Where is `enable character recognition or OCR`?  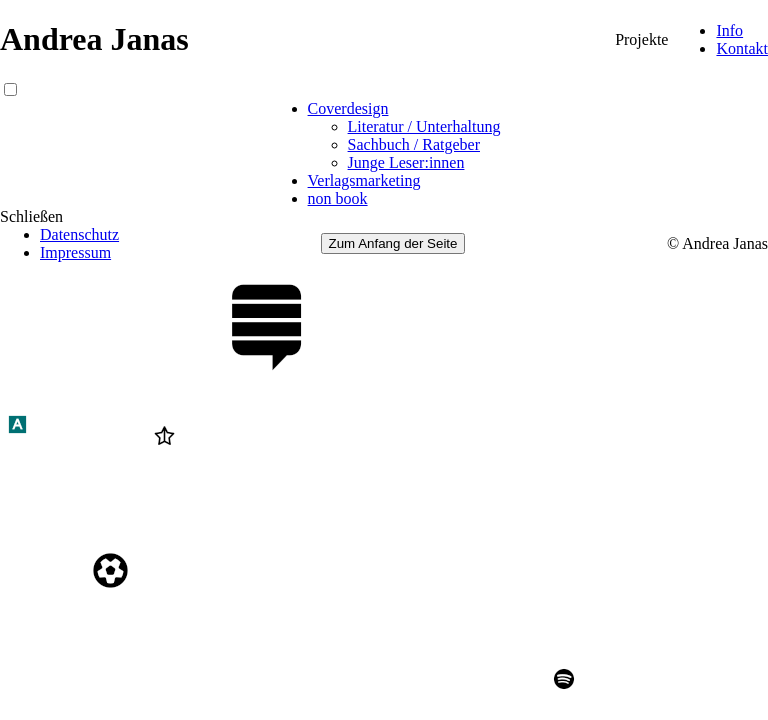
enable character recognition or OCR is located at coordinates (17, 424).